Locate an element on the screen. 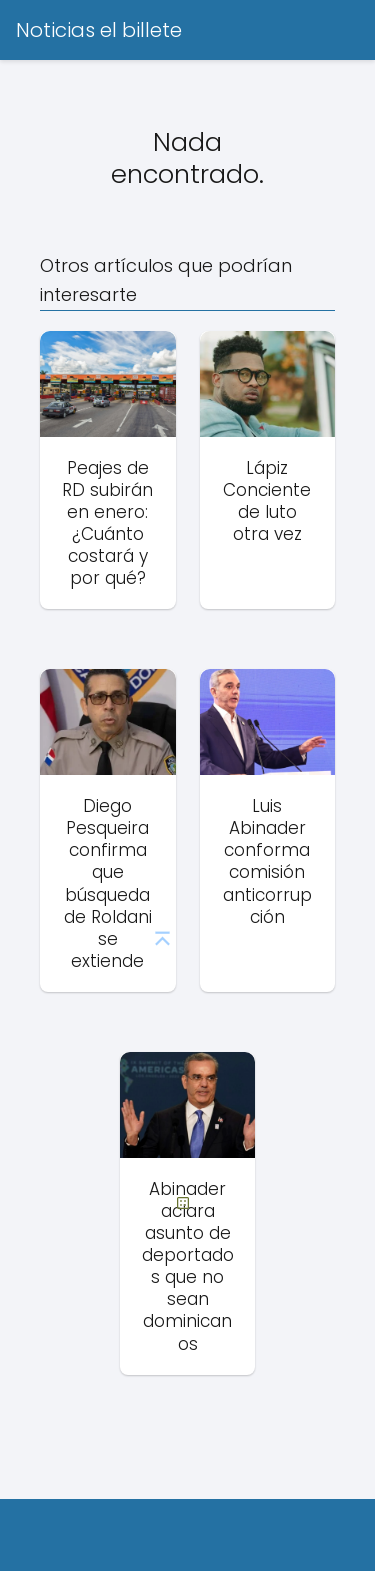  skip to the top of a list or page is located at coordinates (162, 937).